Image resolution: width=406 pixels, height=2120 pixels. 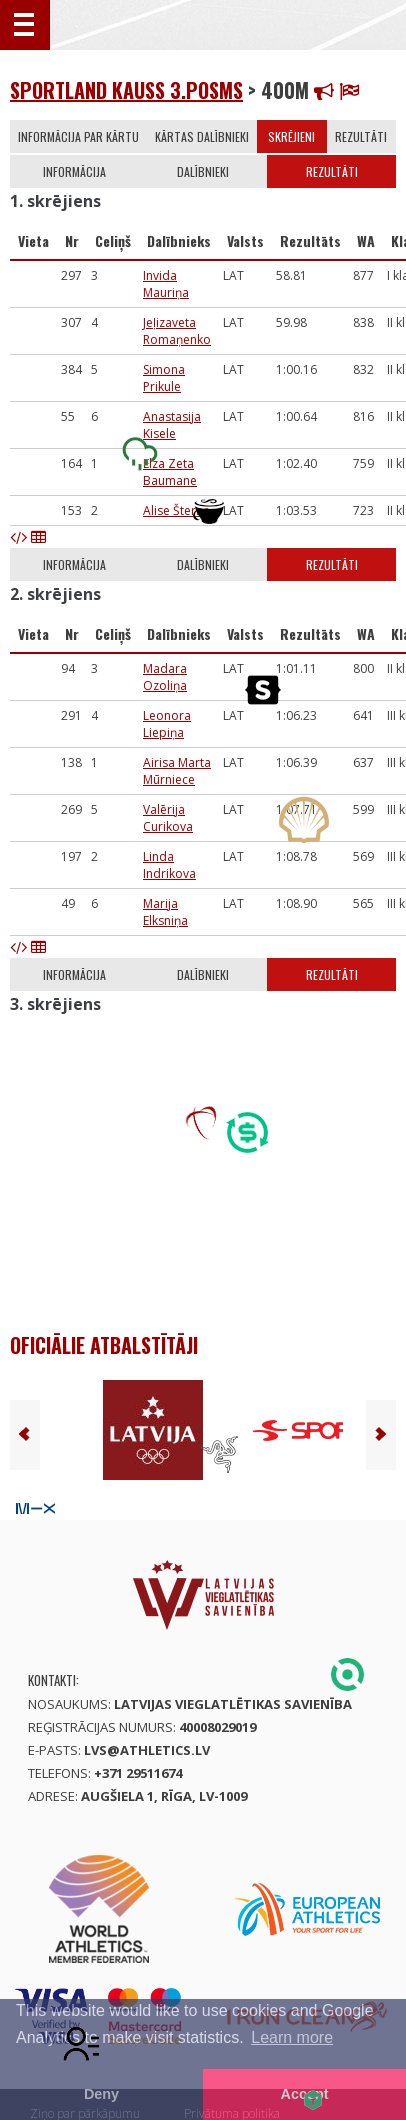 What do you see at coordinates (263, 690) in the screenshot?
I see `statamic content management system logo` at bounding box center [263, 690].